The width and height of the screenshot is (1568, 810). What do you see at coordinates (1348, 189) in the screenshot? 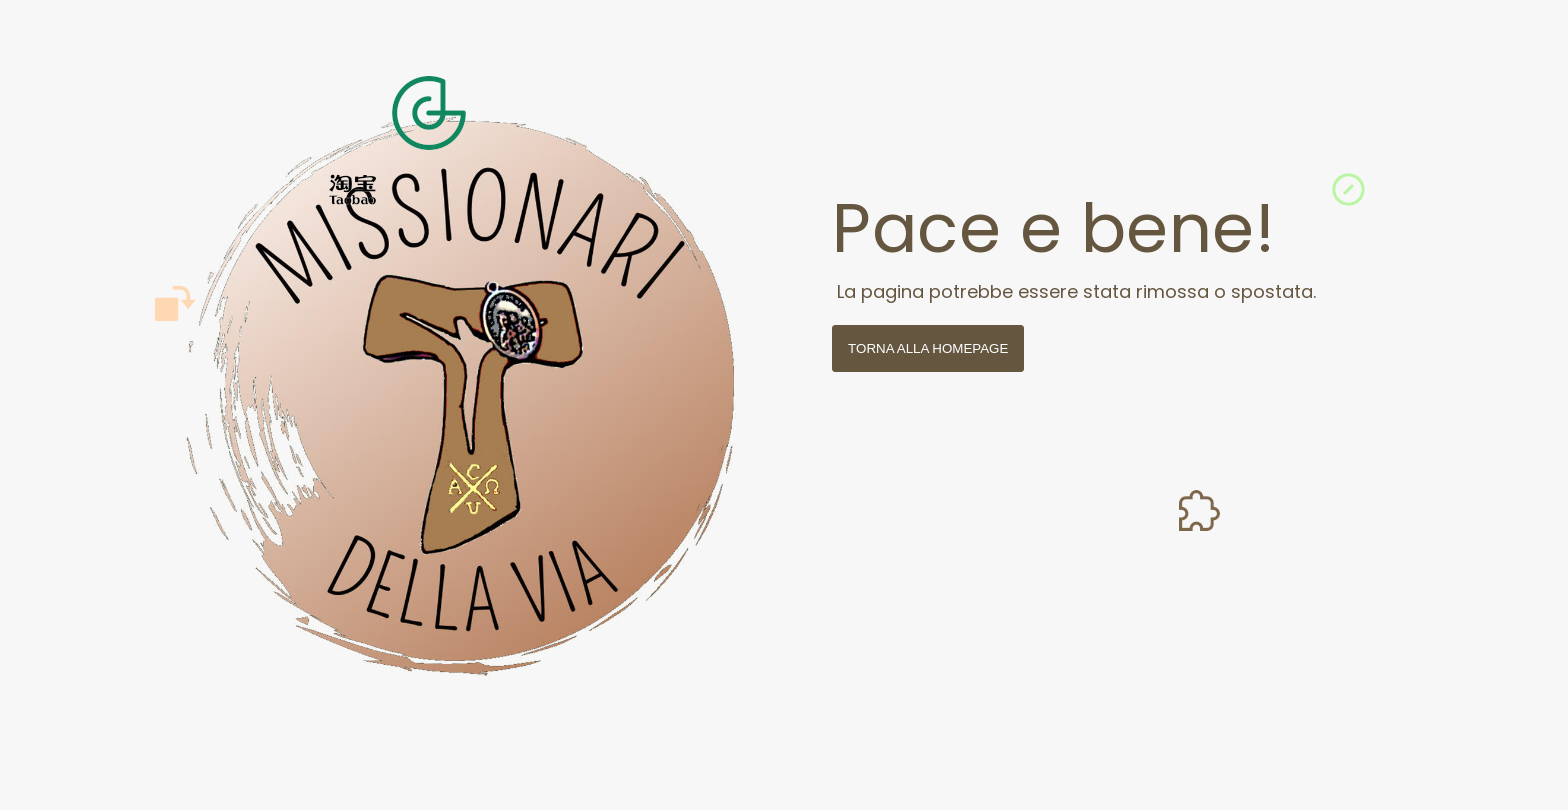
I see `access compass or navigation features` at bounding box center [1348, 189].